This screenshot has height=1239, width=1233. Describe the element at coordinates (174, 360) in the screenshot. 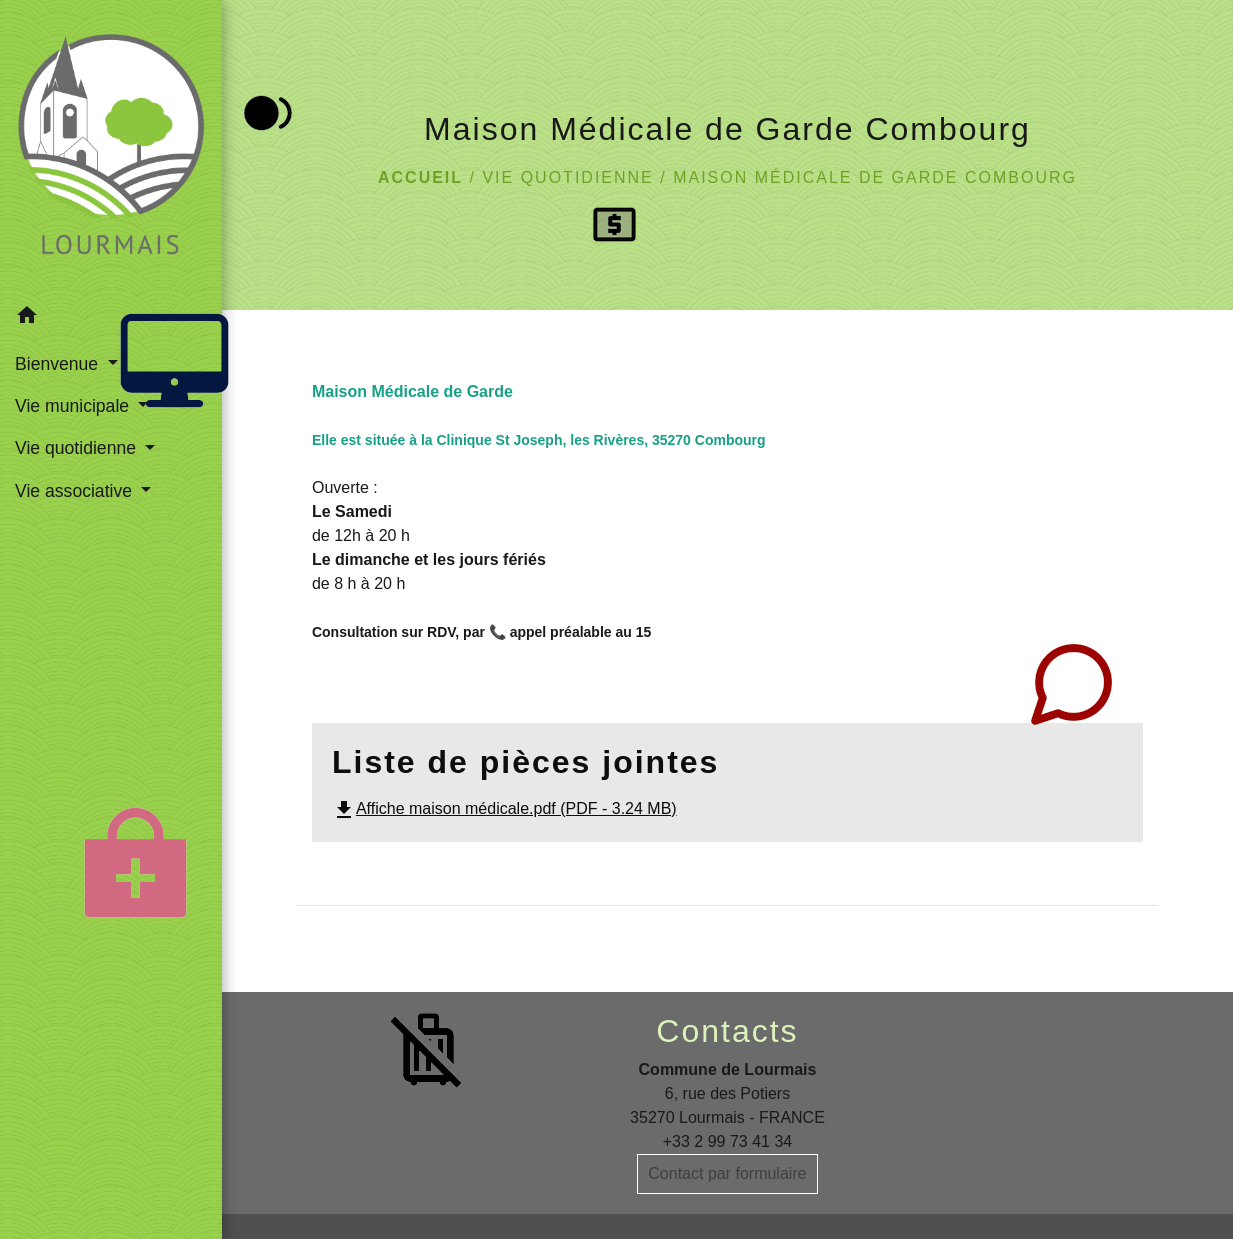

I see `switch to desktop view` at that location.